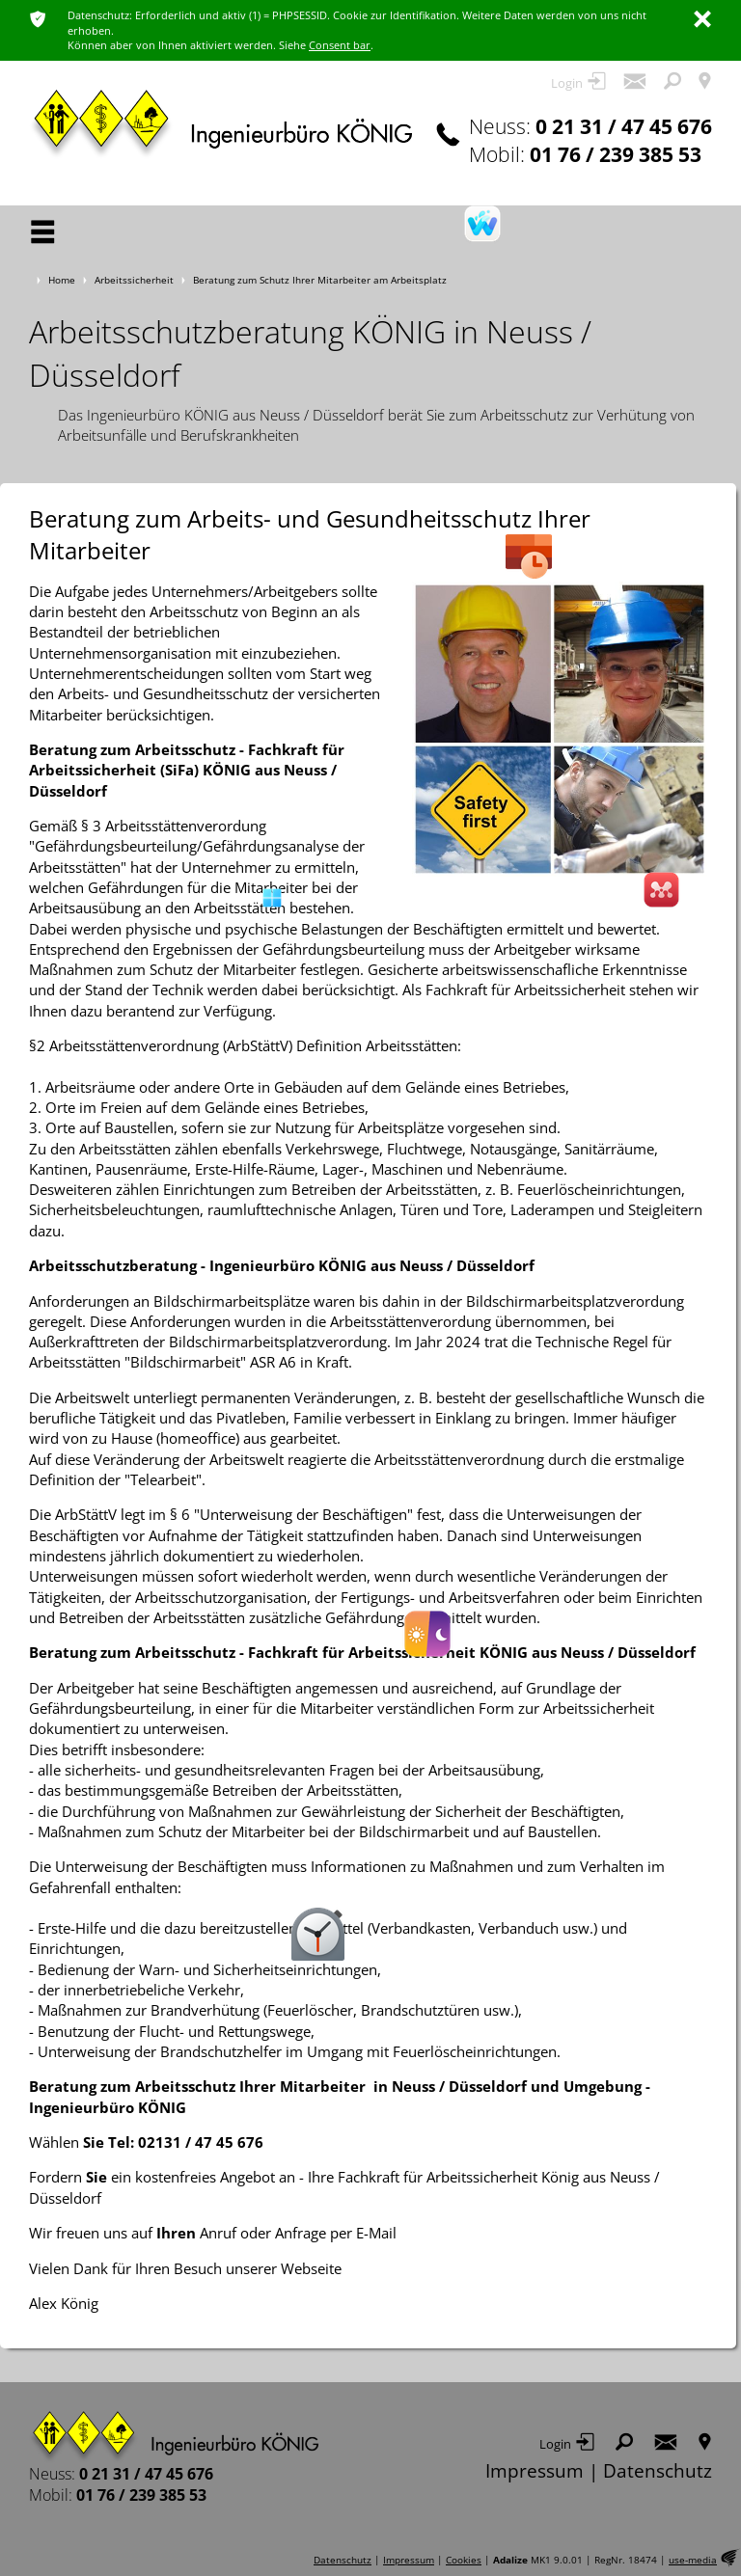 Image resolution: width=741 pixels, height=2576 pixels. I want to click on open the windows start menu, so click(272, 898).